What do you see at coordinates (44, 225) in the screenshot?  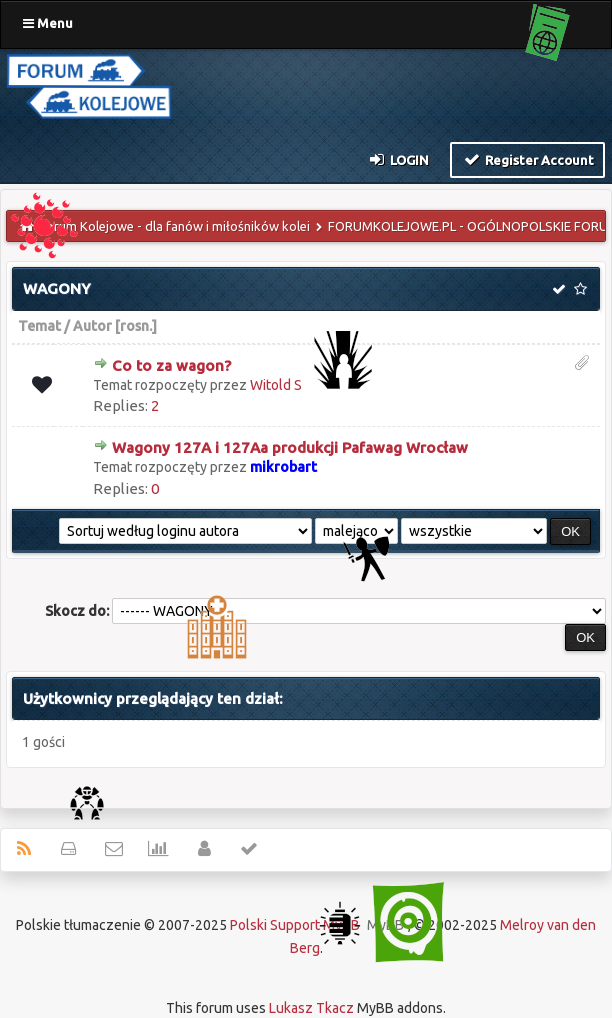 I see `decorative pattern or visual effect option` at bounding box center [44, 225].